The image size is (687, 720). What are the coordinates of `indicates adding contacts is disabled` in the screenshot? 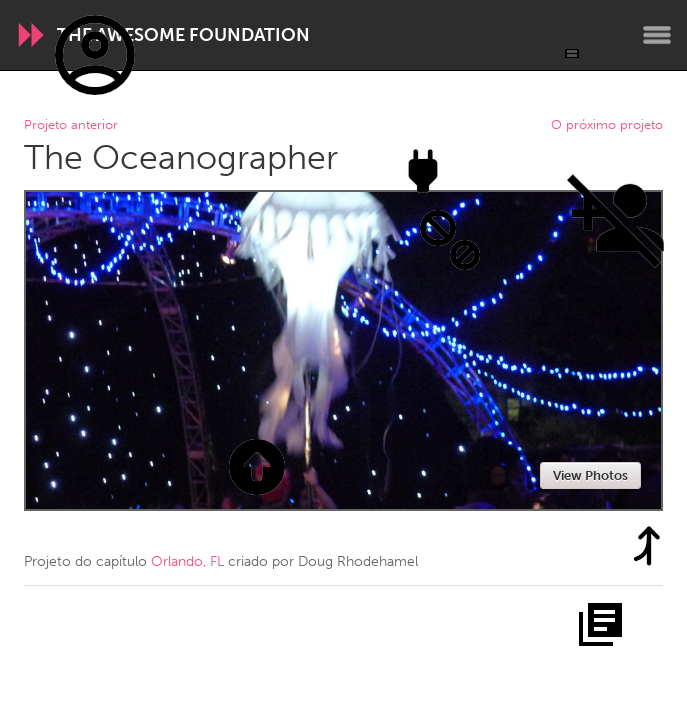 It's located at (617, 217).